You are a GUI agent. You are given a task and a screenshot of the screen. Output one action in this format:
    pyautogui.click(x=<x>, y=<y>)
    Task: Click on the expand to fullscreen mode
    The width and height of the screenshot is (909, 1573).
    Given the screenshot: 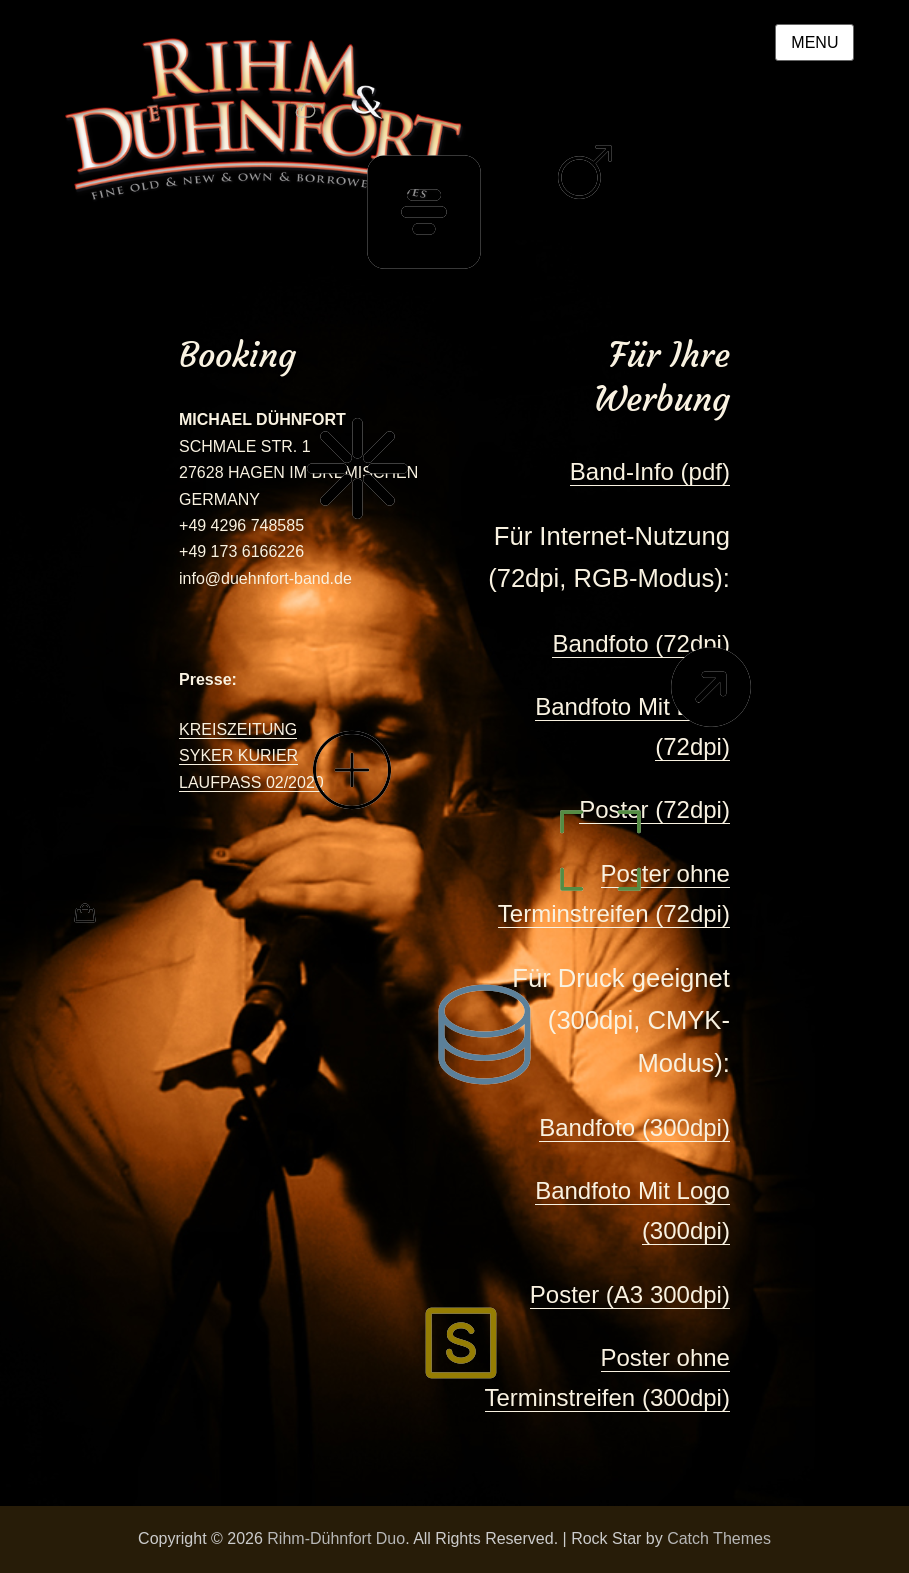 What is the action you would take?
    pyautogui.click(x=600, y=850)
    